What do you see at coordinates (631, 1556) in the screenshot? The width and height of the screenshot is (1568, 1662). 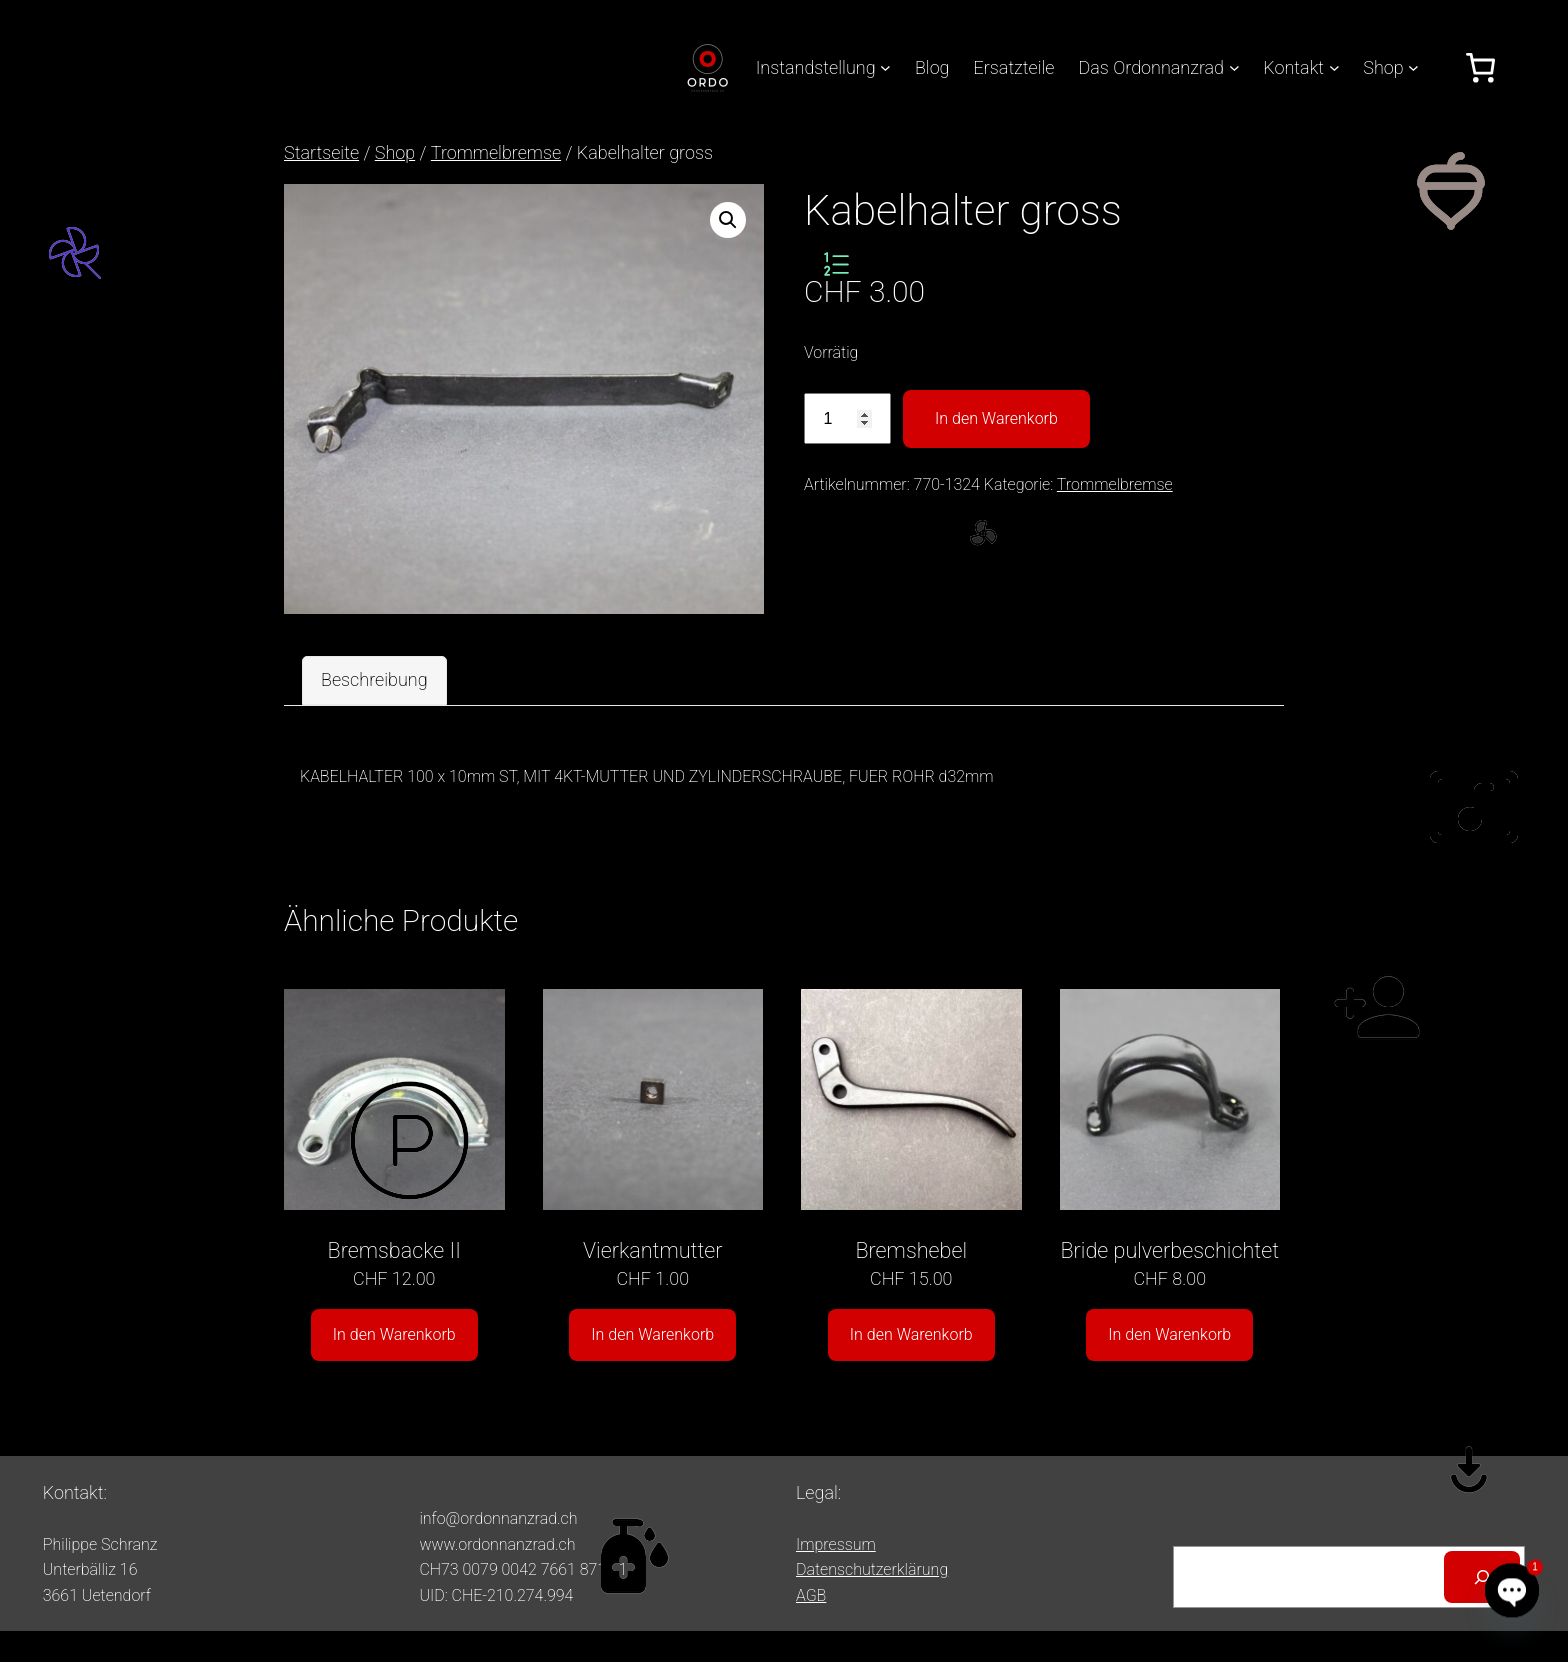 I see `access hand sanitizer station information` at bounding box center [631, 1556].